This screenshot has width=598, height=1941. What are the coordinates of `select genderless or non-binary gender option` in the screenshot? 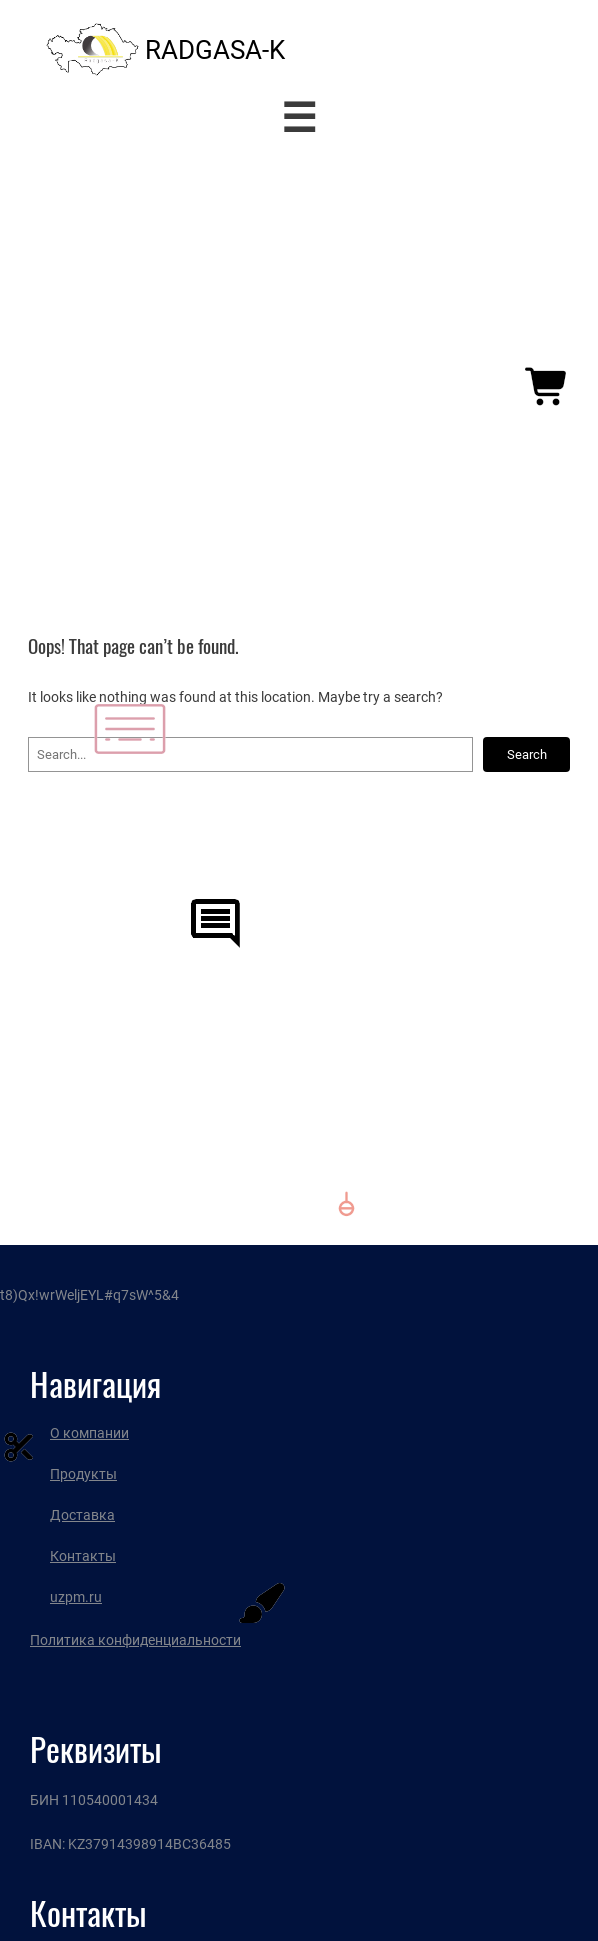 It's located at (346, 1204).